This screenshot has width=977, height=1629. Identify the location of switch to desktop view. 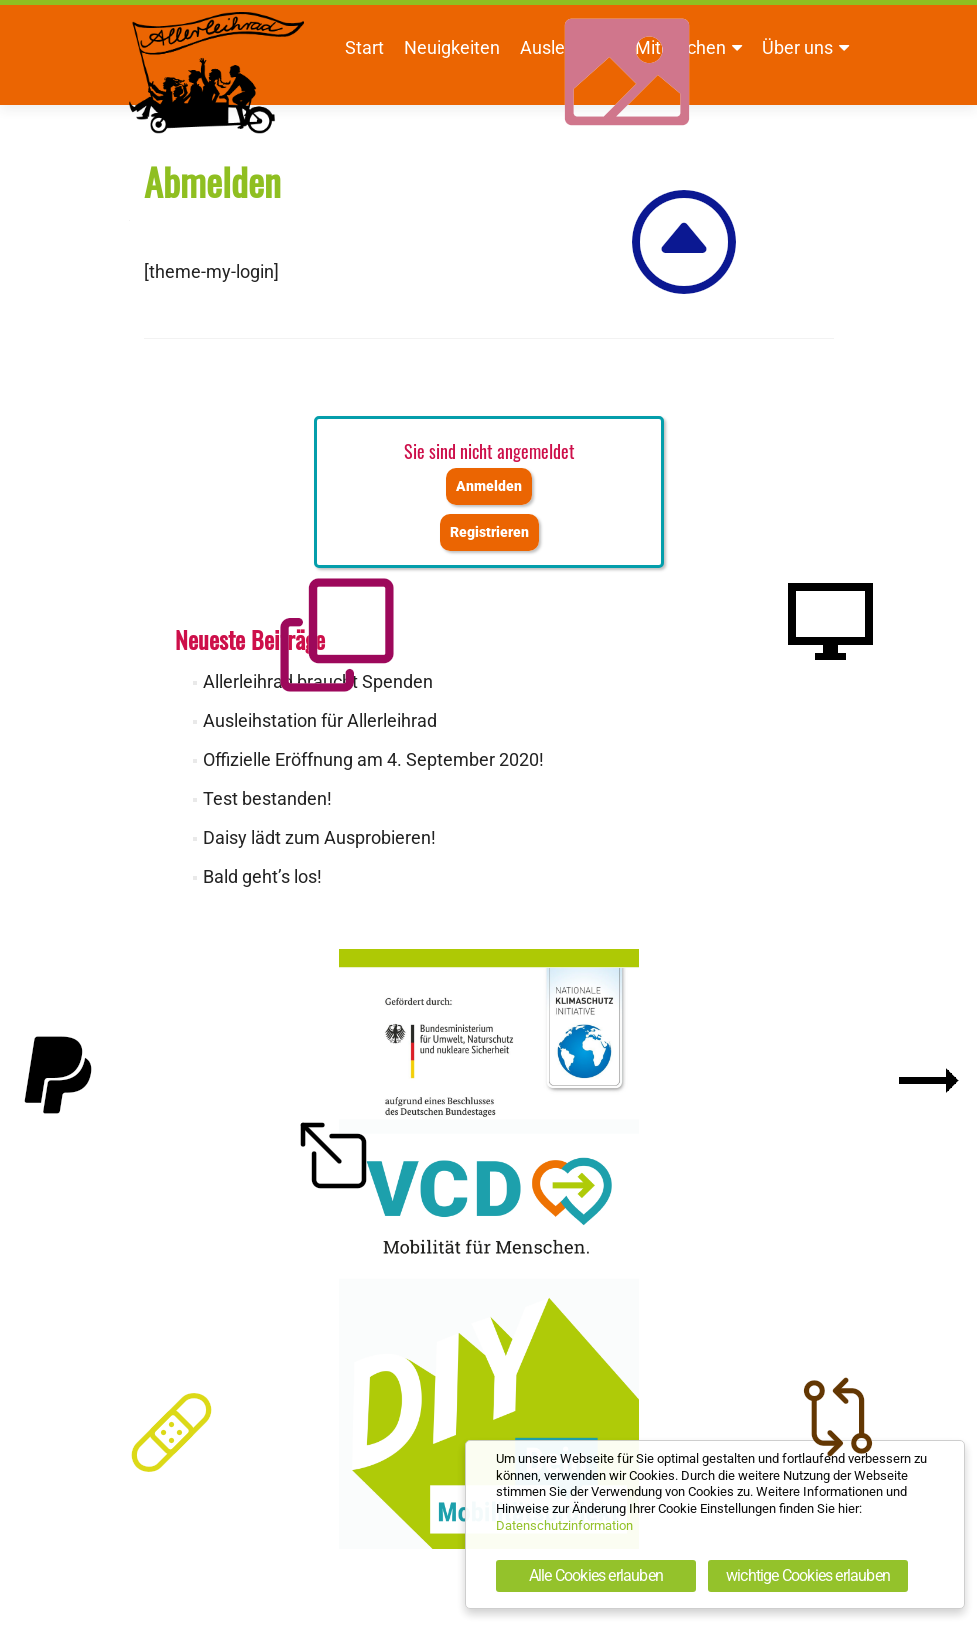
(830, 621).